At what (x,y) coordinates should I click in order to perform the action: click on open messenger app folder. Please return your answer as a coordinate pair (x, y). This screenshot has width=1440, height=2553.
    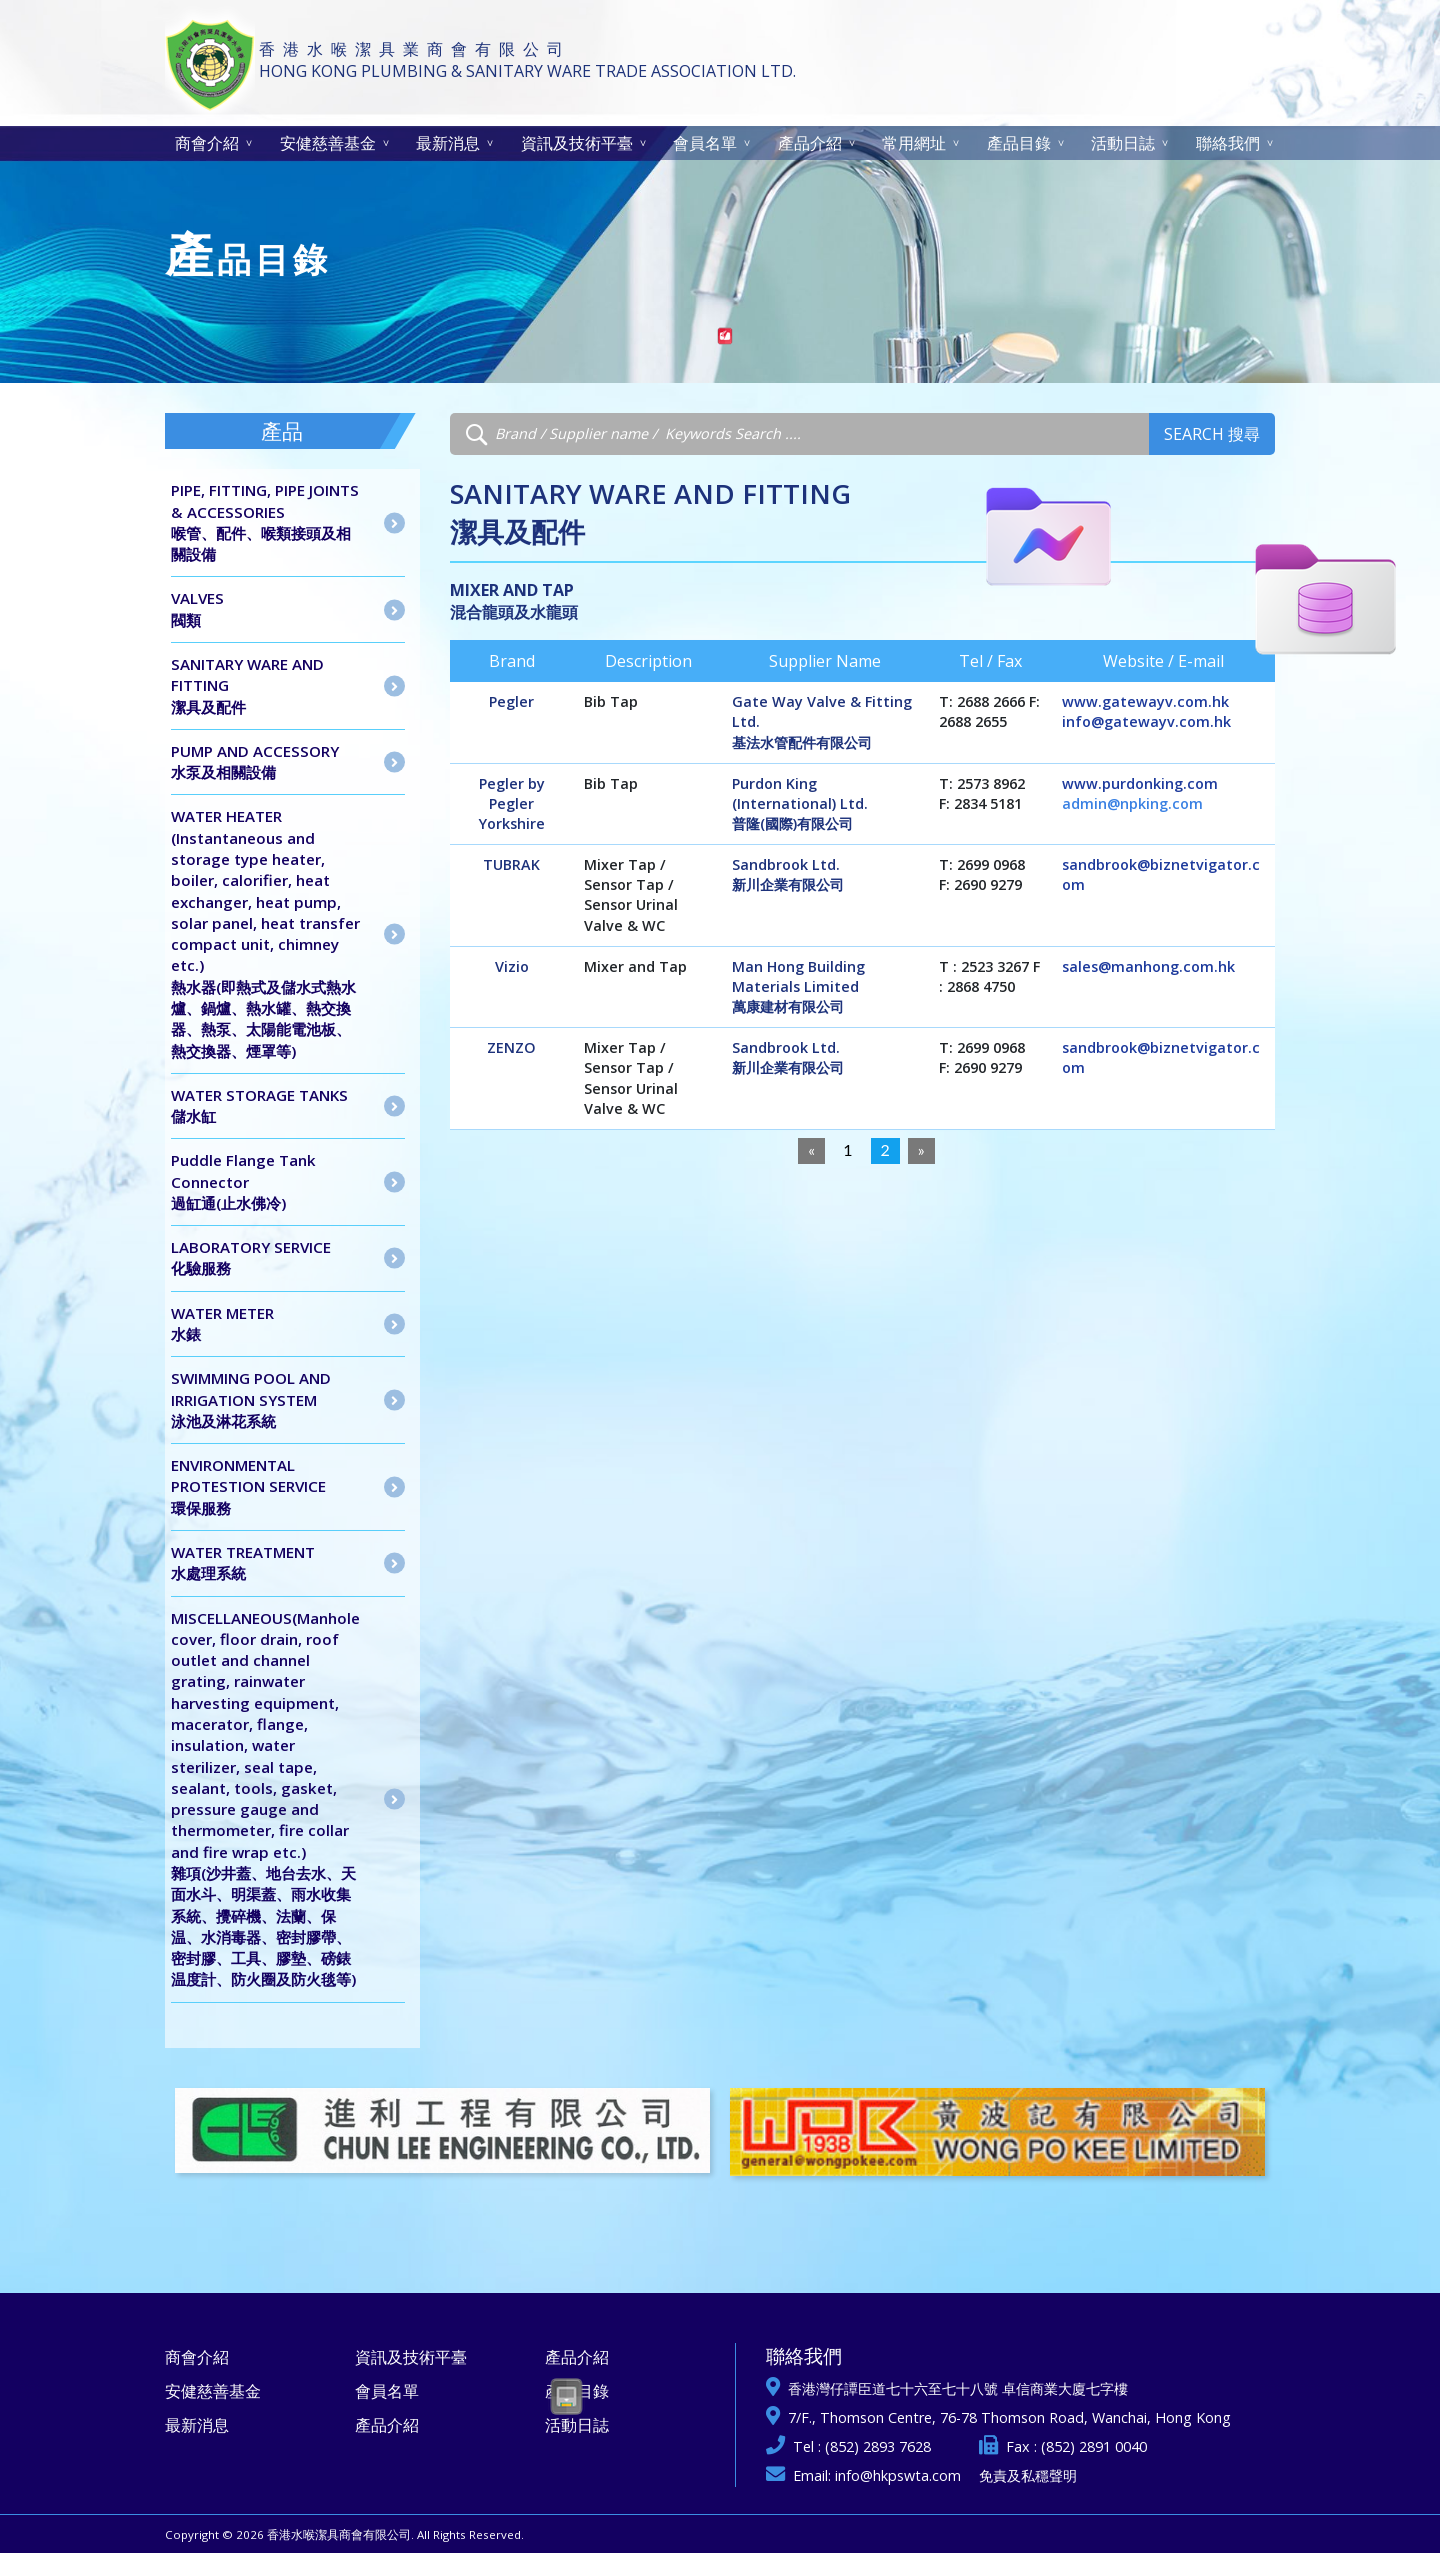
    Looking at the image, I should click on (1048, 540).